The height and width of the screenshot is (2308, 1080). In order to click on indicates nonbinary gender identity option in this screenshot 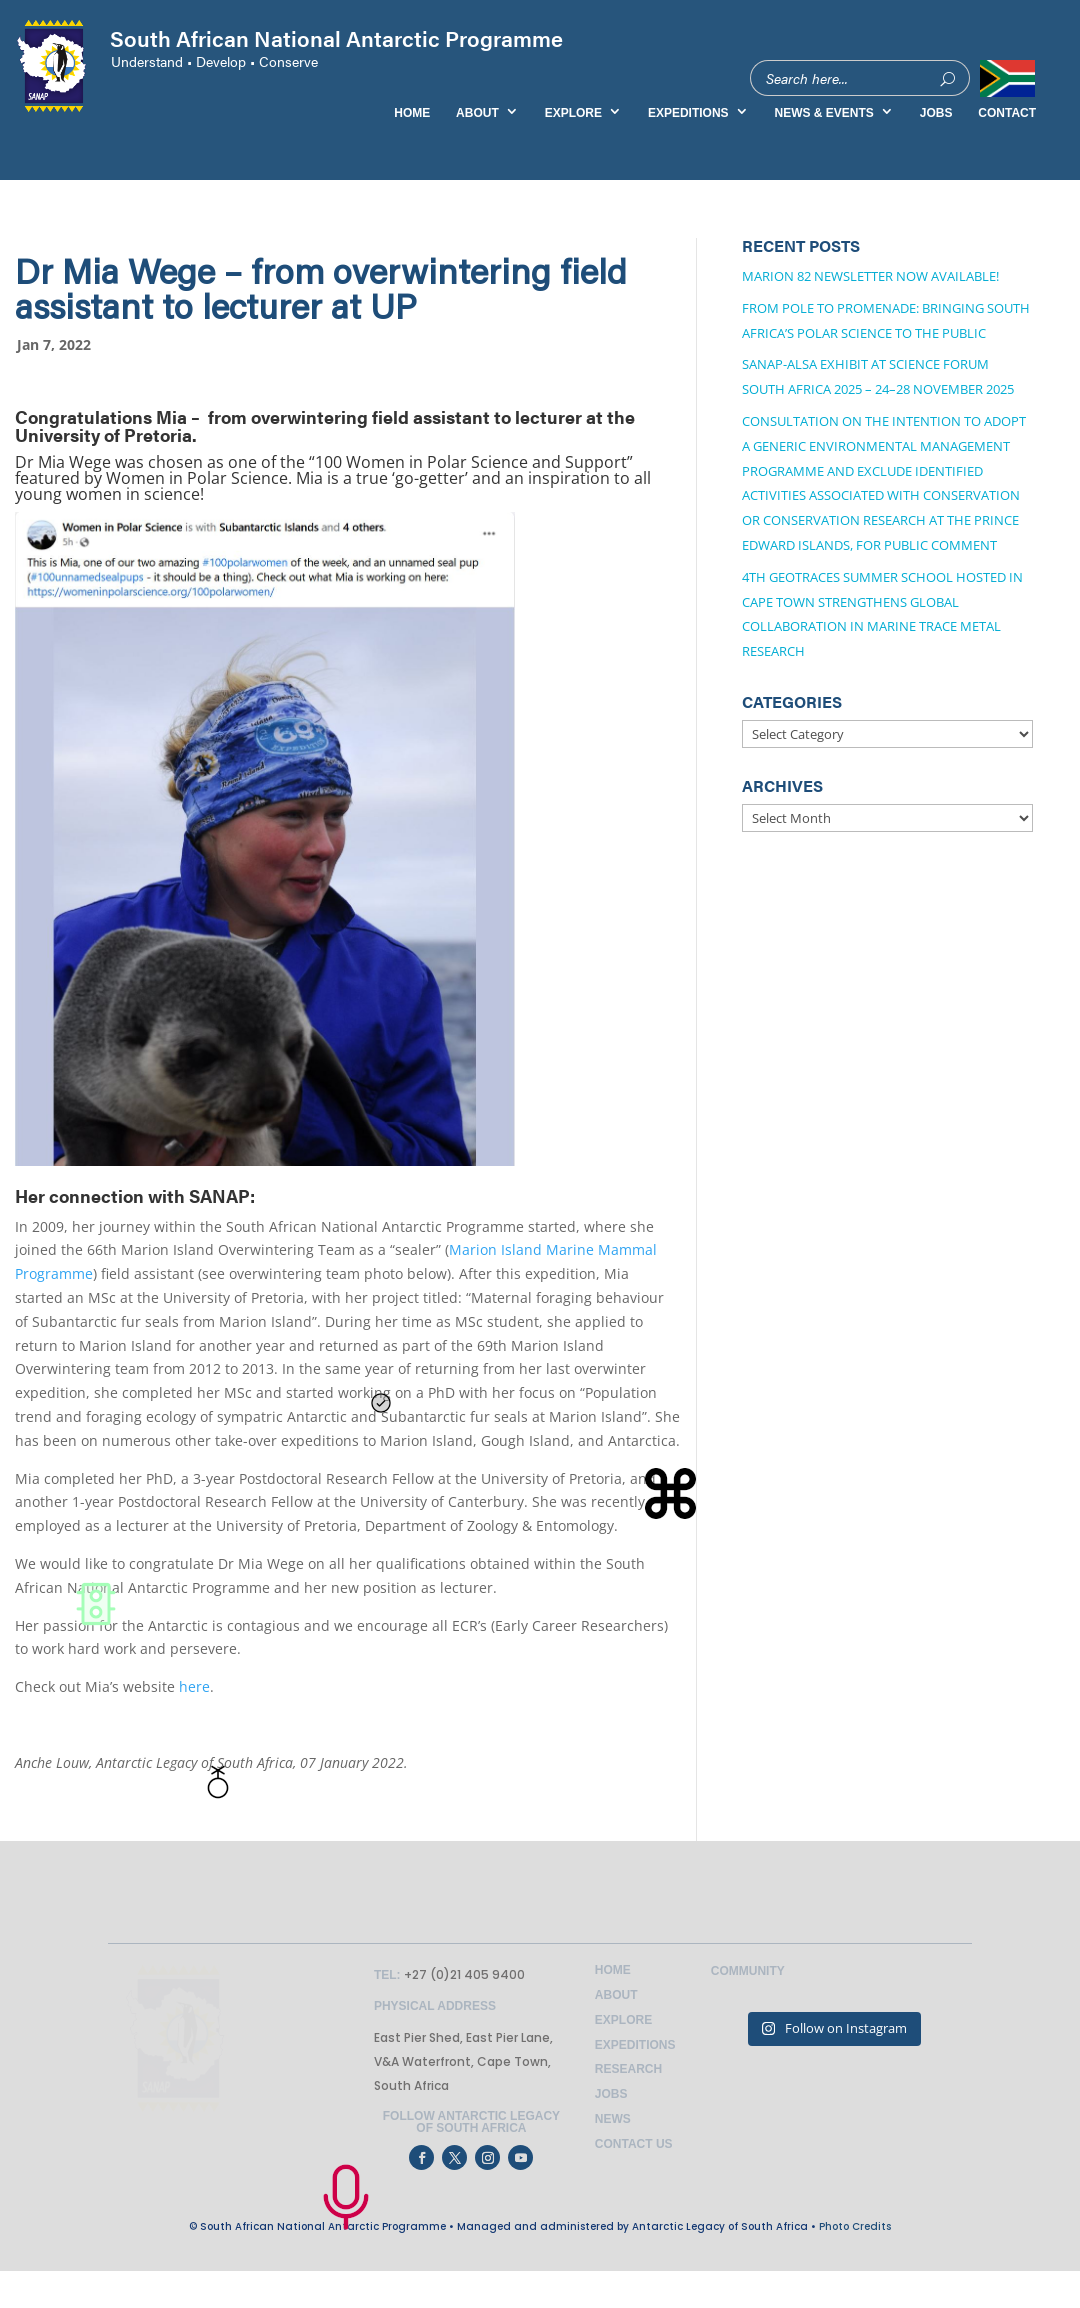, I will do `click(218, 1782)`.